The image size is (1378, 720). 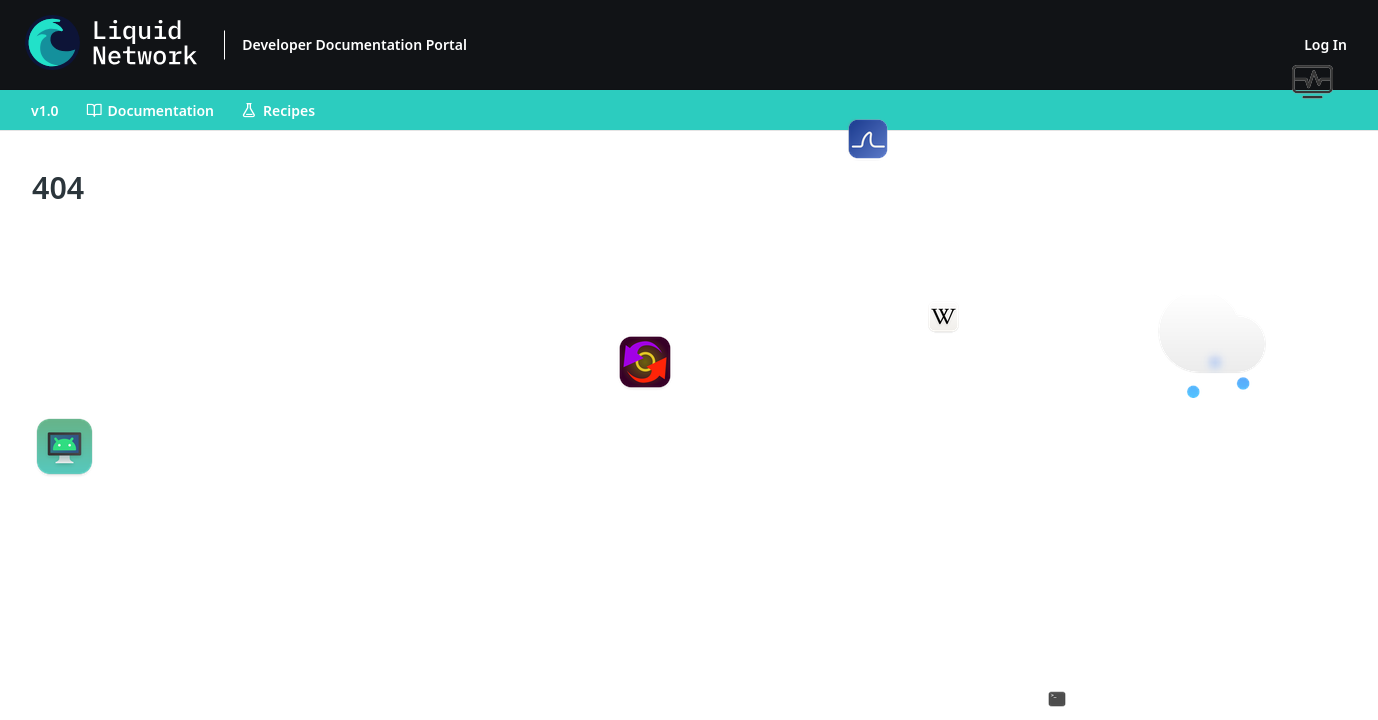 I want to click on launch qtscrcpy to mirror android device to desktop, so click(x=64, y=446).